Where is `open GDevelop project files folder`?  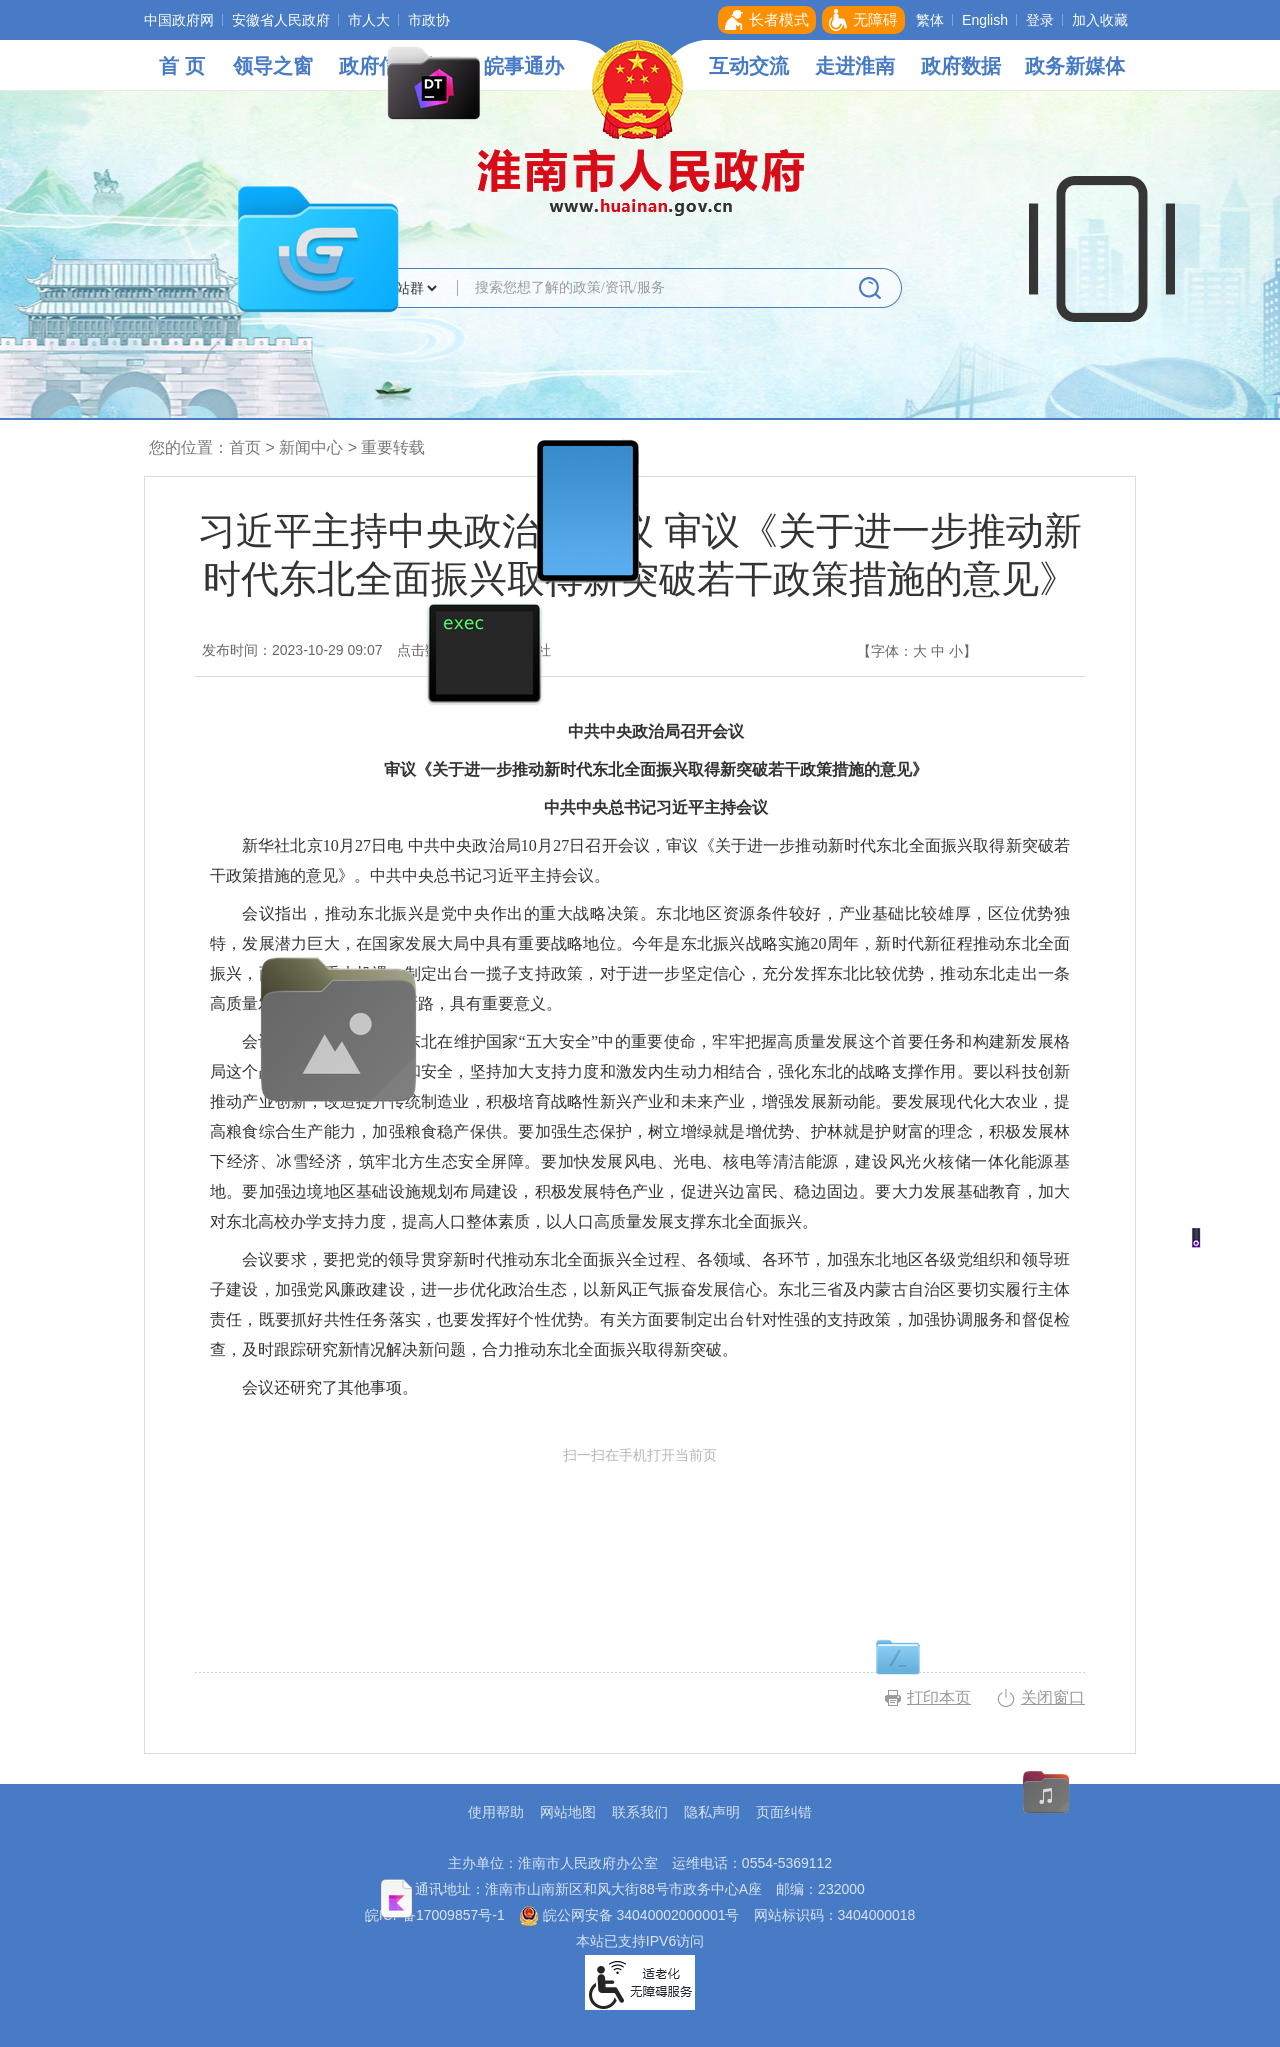 open GDevelop project files folder is located at coordinates (317, 253).